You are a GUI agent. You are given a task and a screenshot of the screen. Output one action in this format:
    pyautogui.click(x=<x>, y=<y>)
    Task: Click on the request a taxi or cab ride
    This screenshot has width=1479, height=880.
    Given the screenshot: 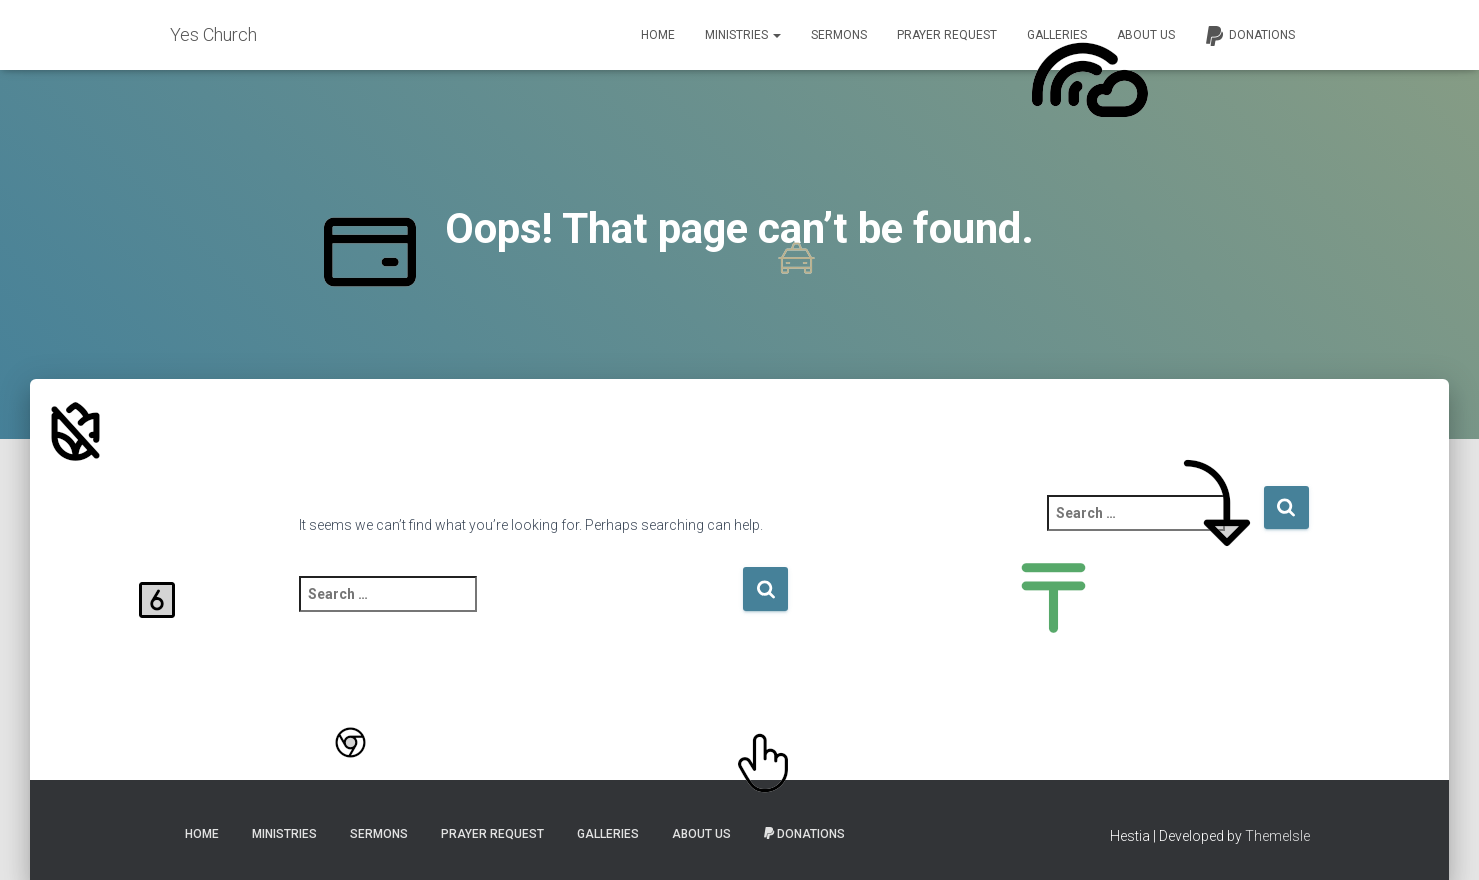 What is the action you would take?
    pyautogui.click(x=796, y=260)
    